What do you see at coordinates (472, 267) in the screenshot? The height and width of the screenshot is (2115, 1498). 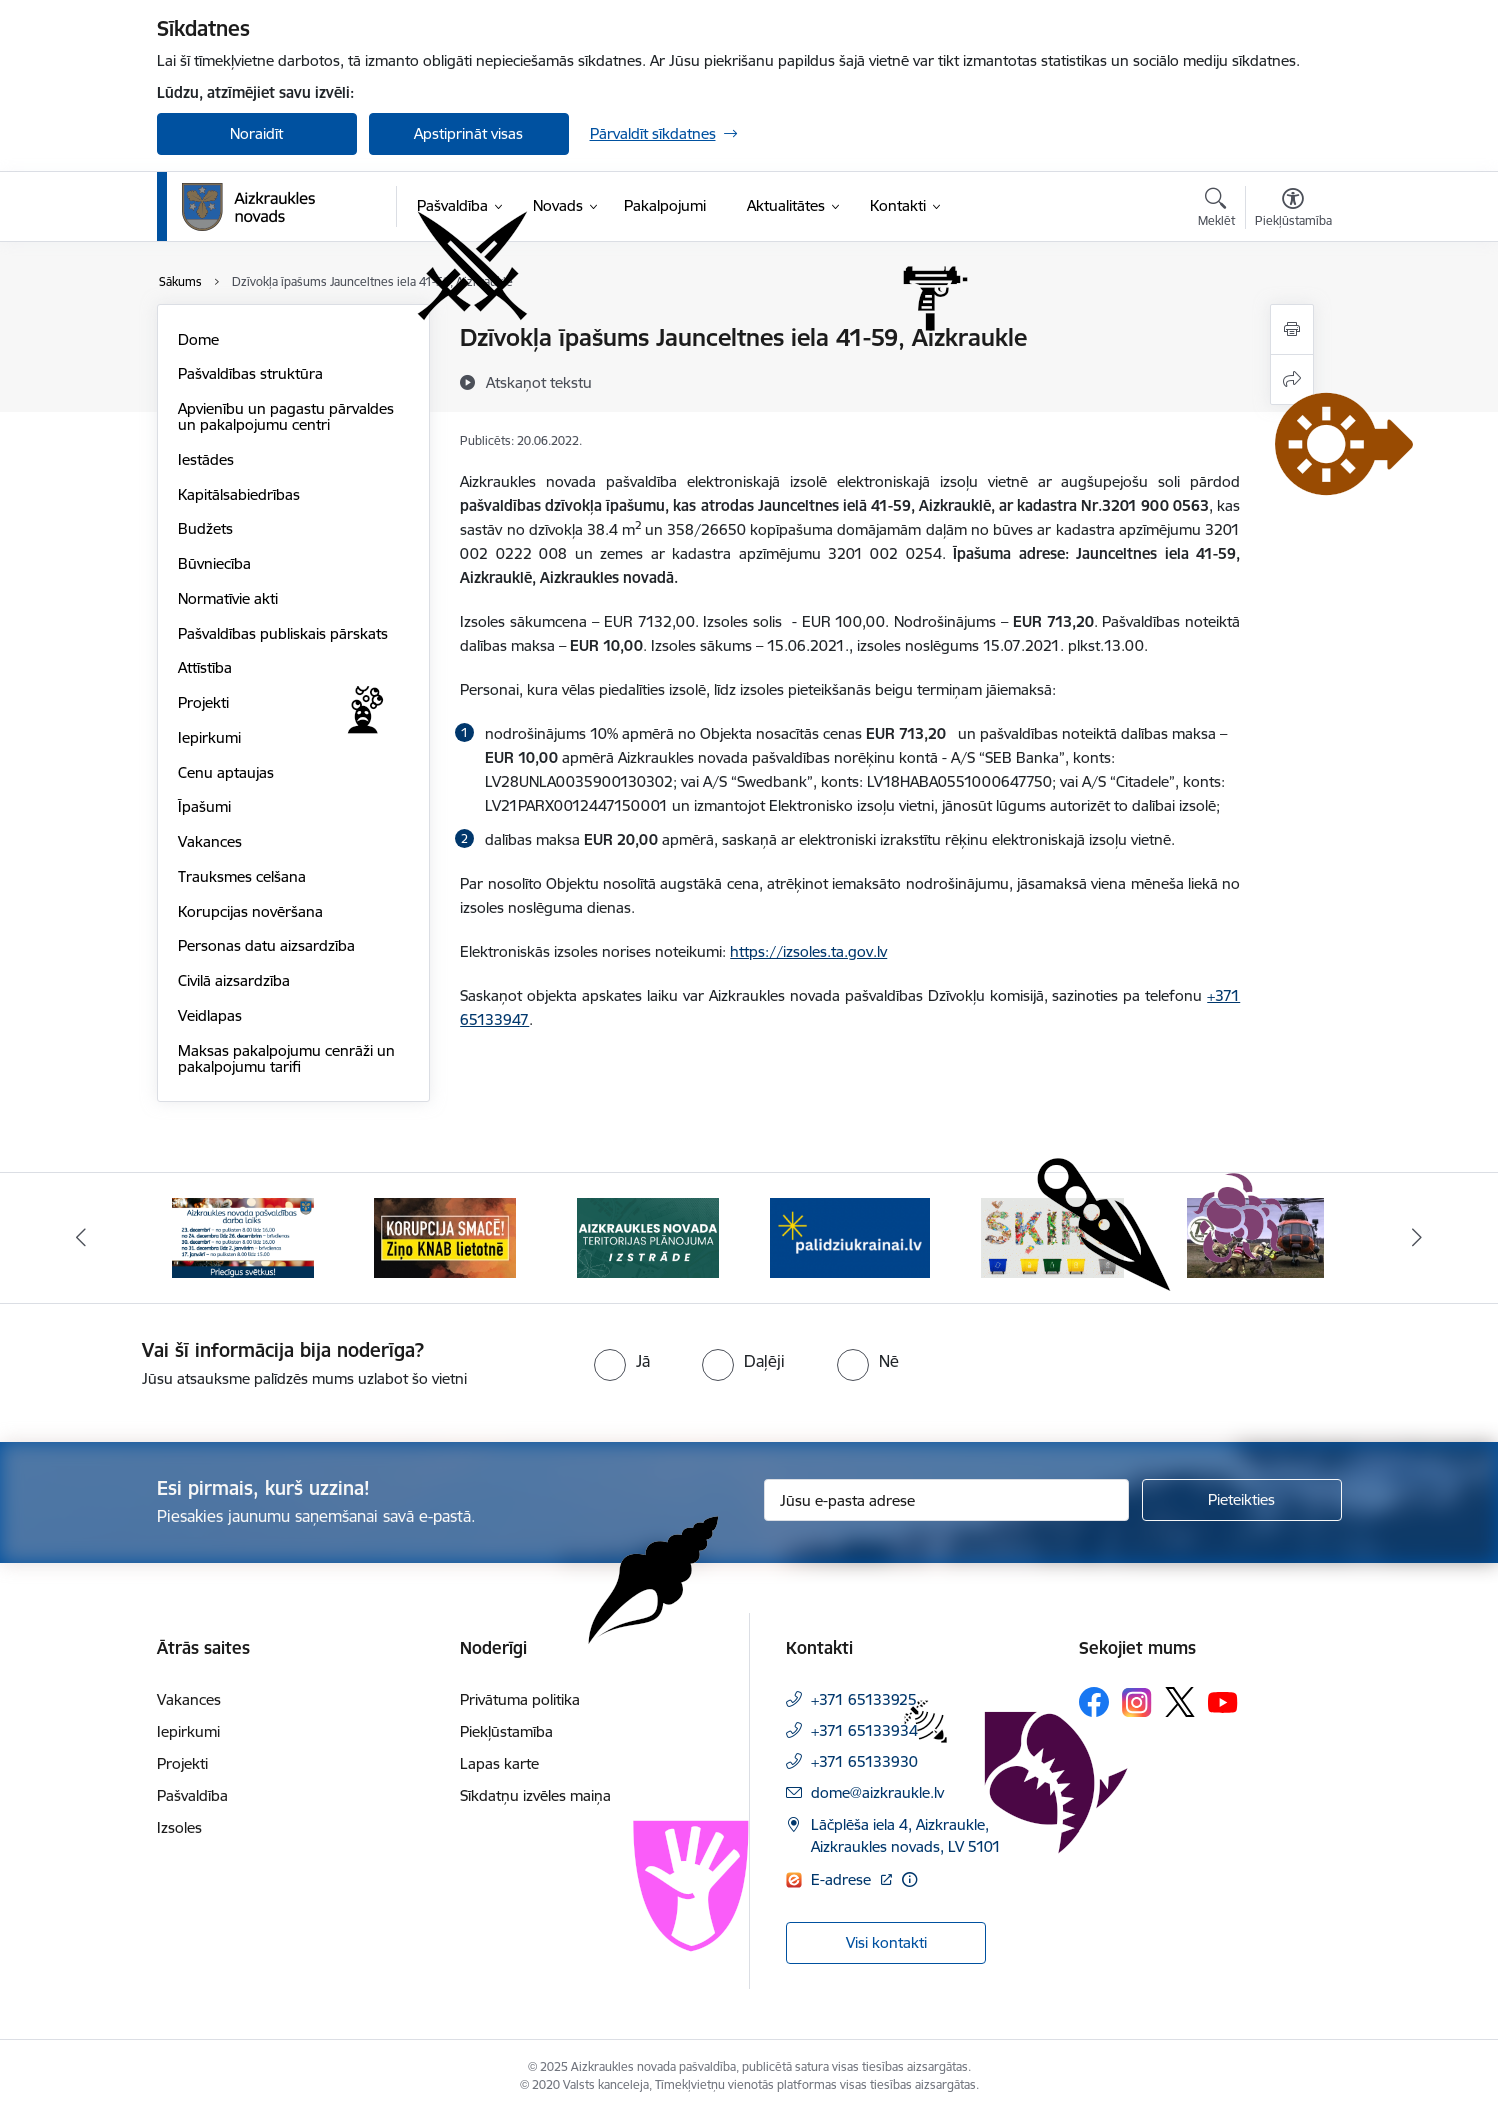 I see `indicates combat or battle mode` at bounding box center [472, 267].